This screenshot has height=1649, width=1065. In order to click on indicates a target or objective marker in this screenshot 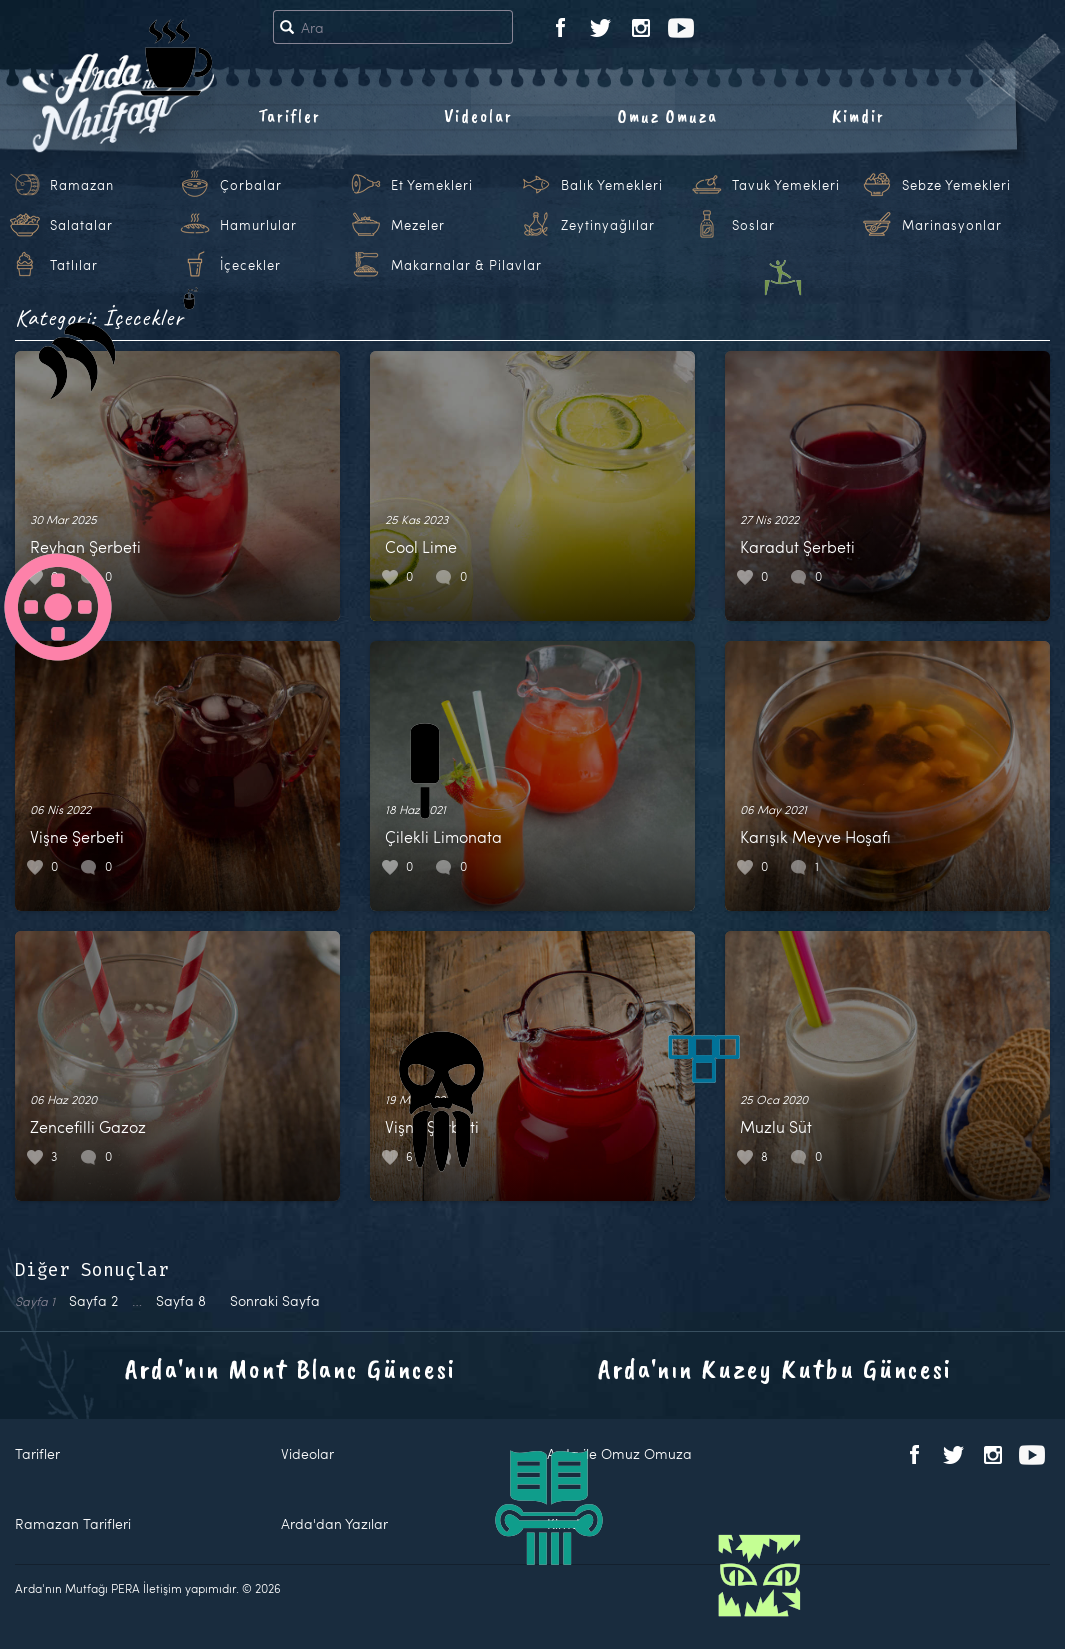, I will do `click(58, 607)`.